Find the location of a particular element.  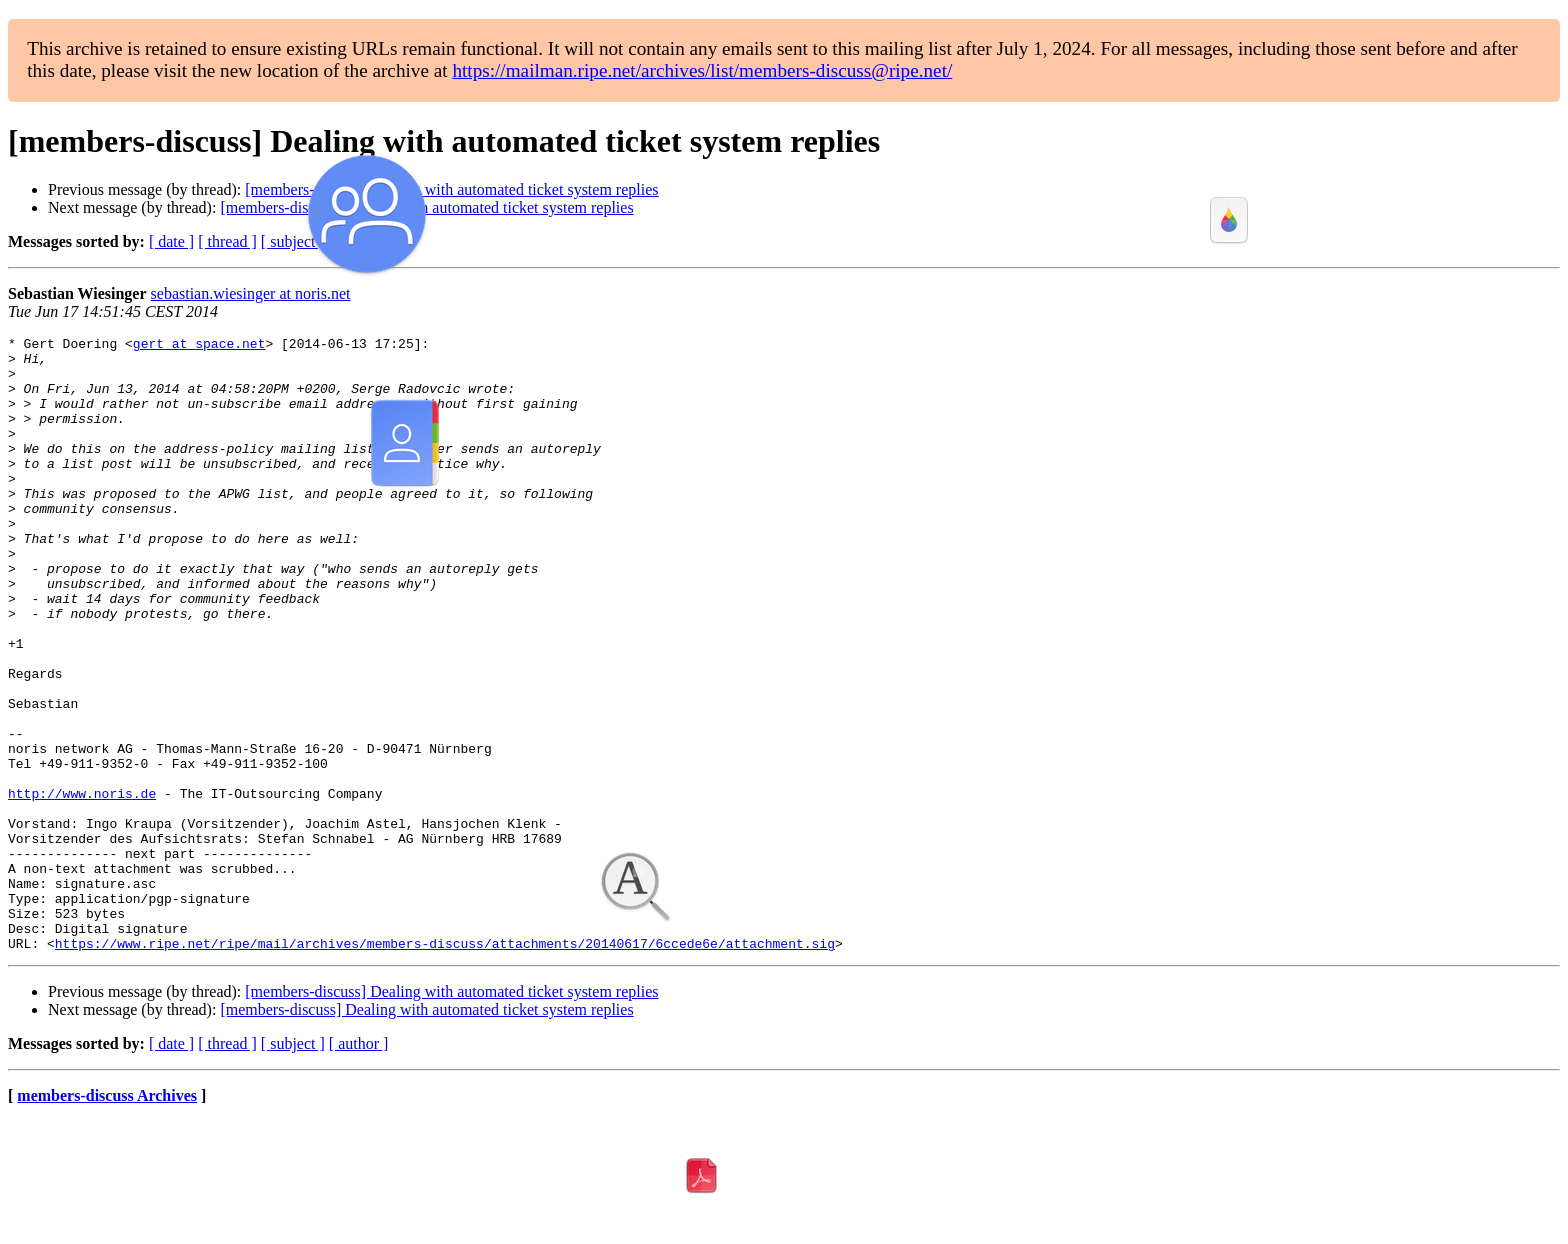

manage user accounts and preferences is located at coordinates (367, 214).